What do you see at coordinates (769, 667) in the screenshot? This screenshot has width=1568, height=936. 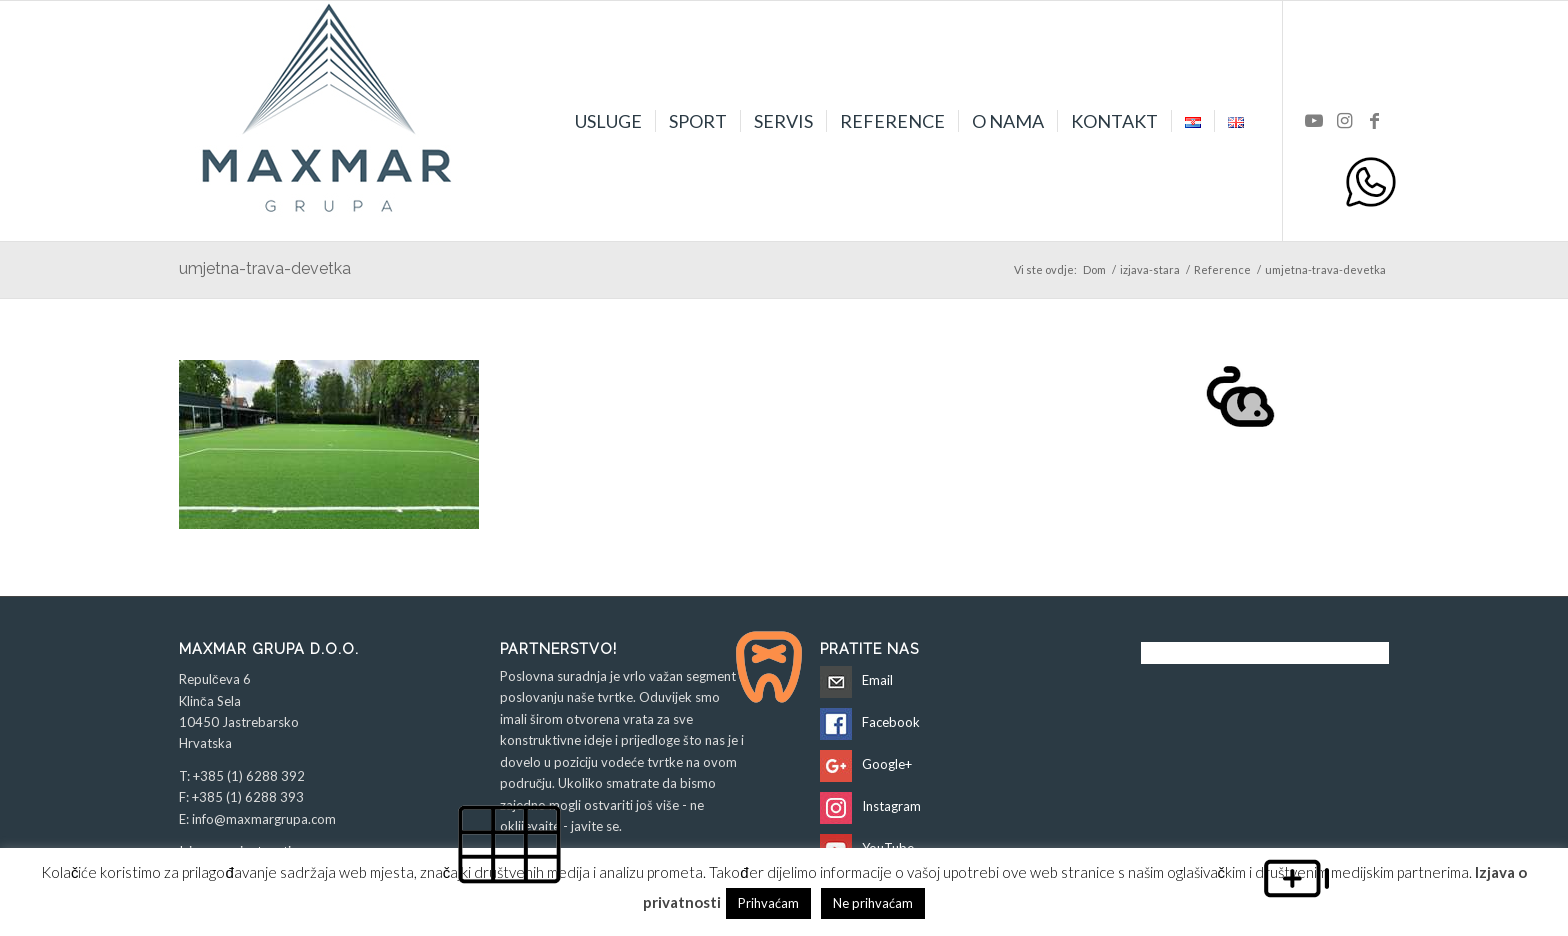 I see `access dental or oral health features` at bounding box center [769, 667].